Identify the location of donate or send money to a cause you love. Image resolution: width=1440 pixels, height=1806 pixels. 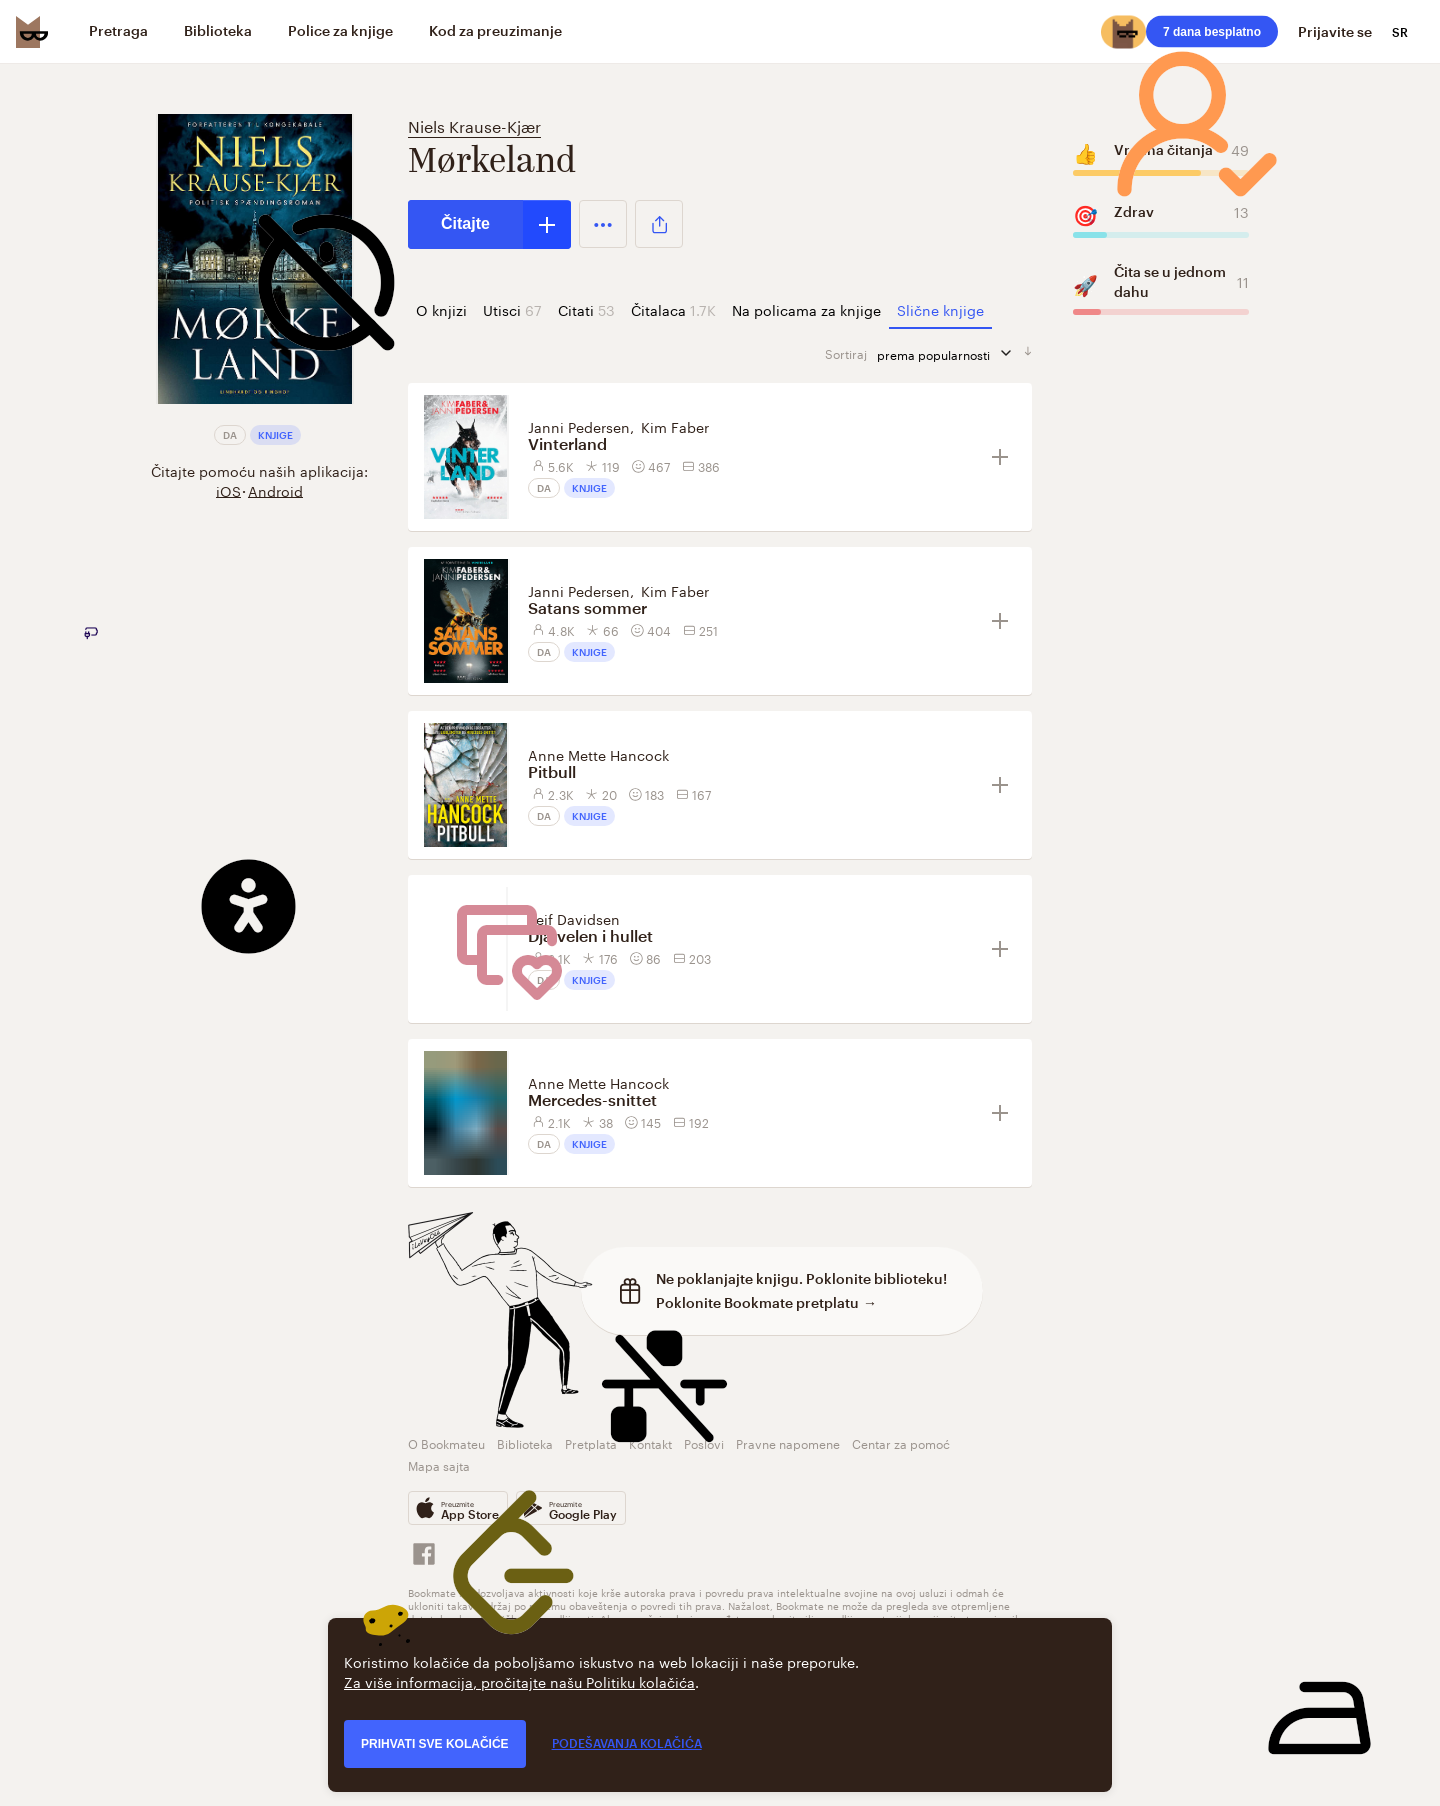
(507, 945).